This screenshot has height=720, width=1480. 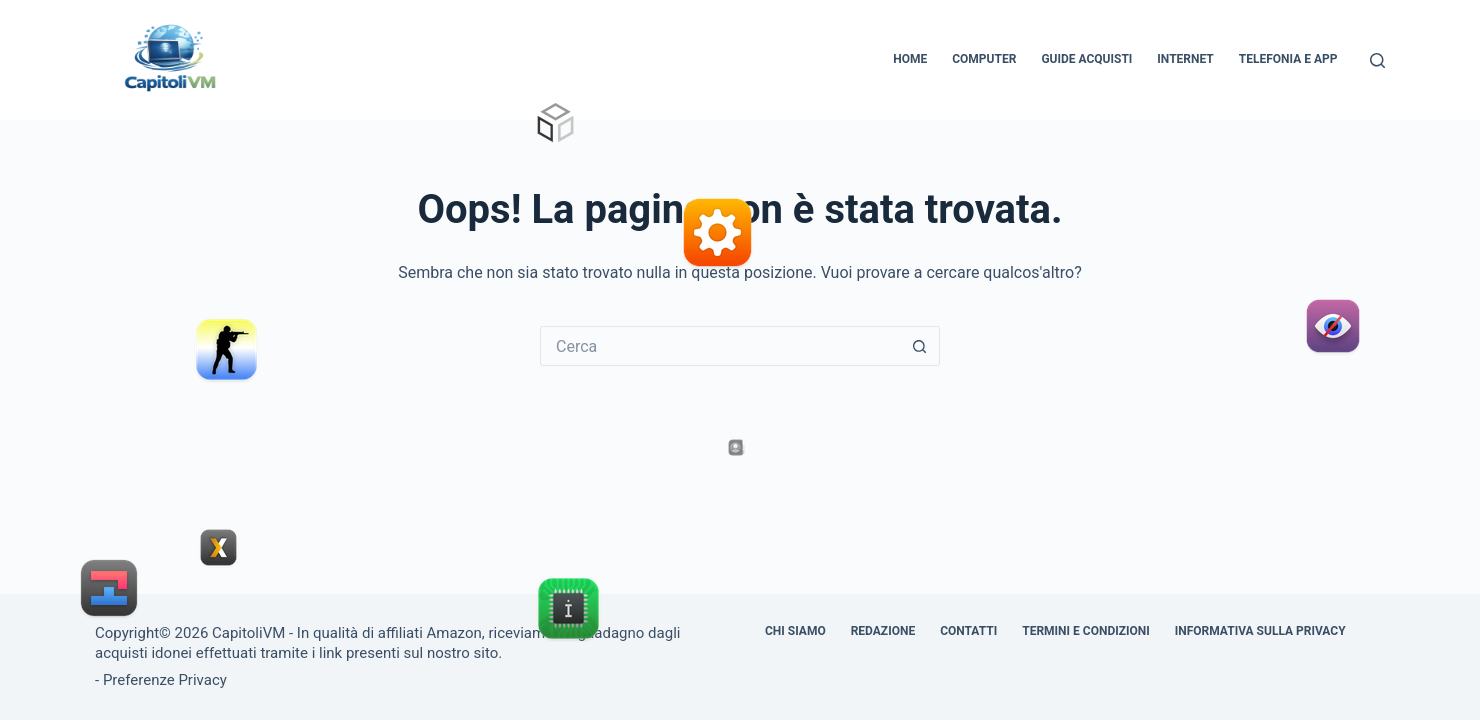 What do you see at coordinates (218, 547) in the screenshot?
I see `open plex media server` at bounding box center [218, 547].